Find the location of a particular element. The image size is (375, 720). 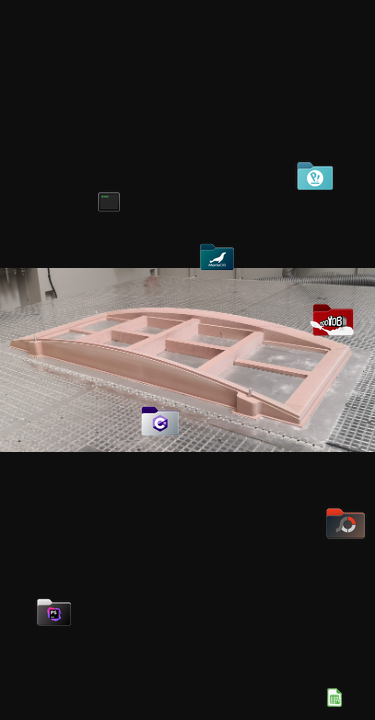

open MariaDB database files folder is located at coordinates (217, 258).